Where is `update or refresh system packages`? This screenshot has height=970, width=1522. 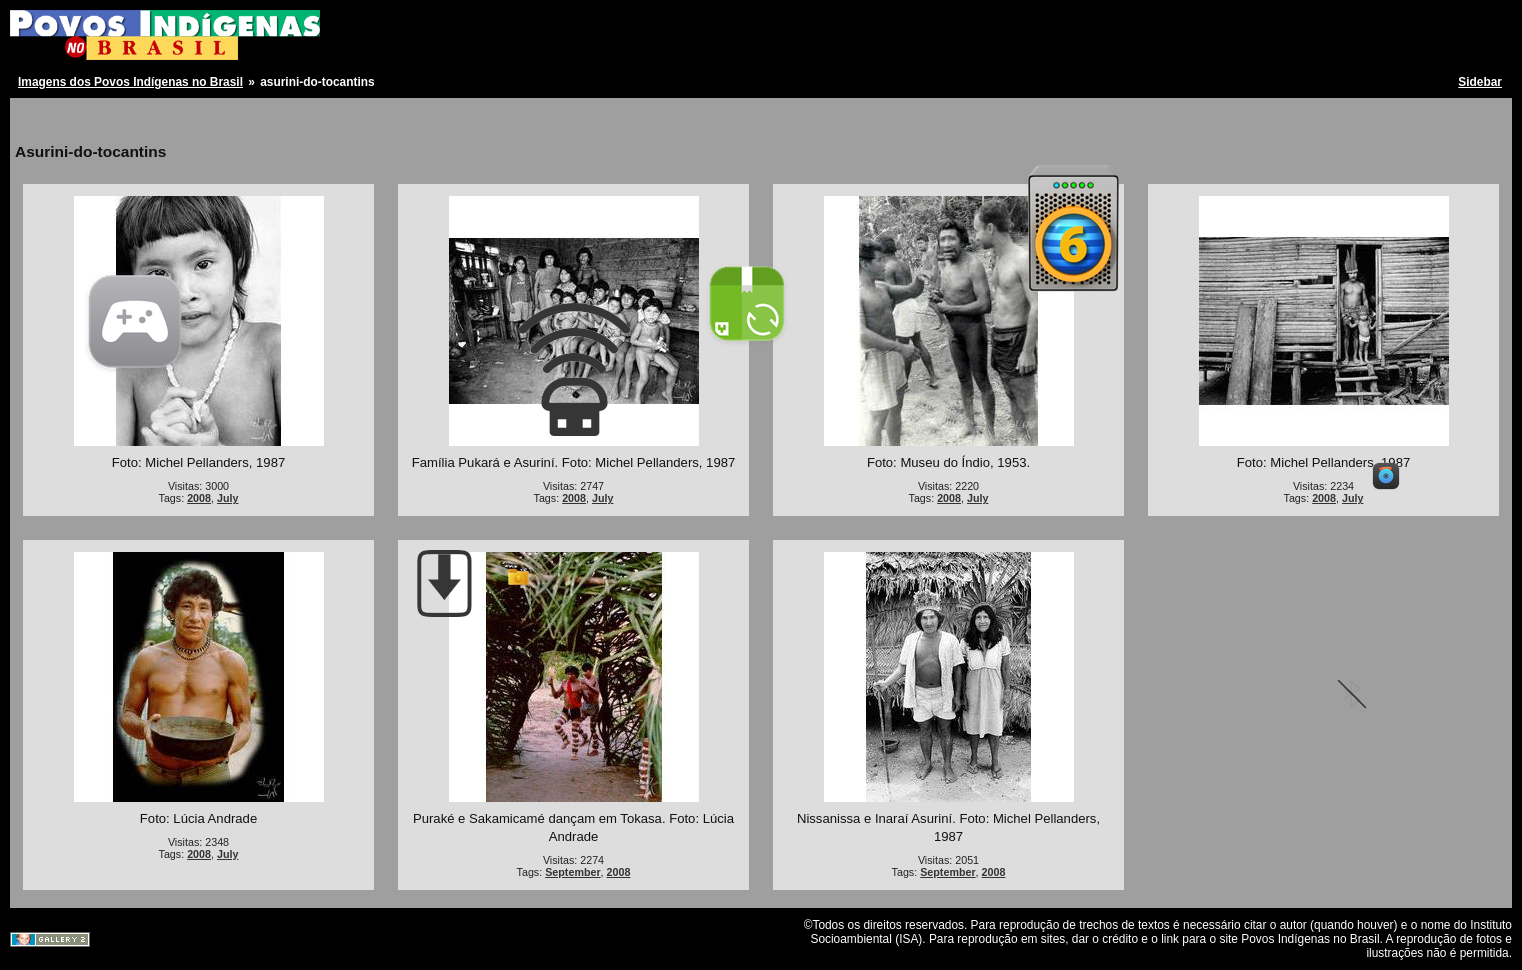 update or refresh system packages is located at coordinates (747, 305).